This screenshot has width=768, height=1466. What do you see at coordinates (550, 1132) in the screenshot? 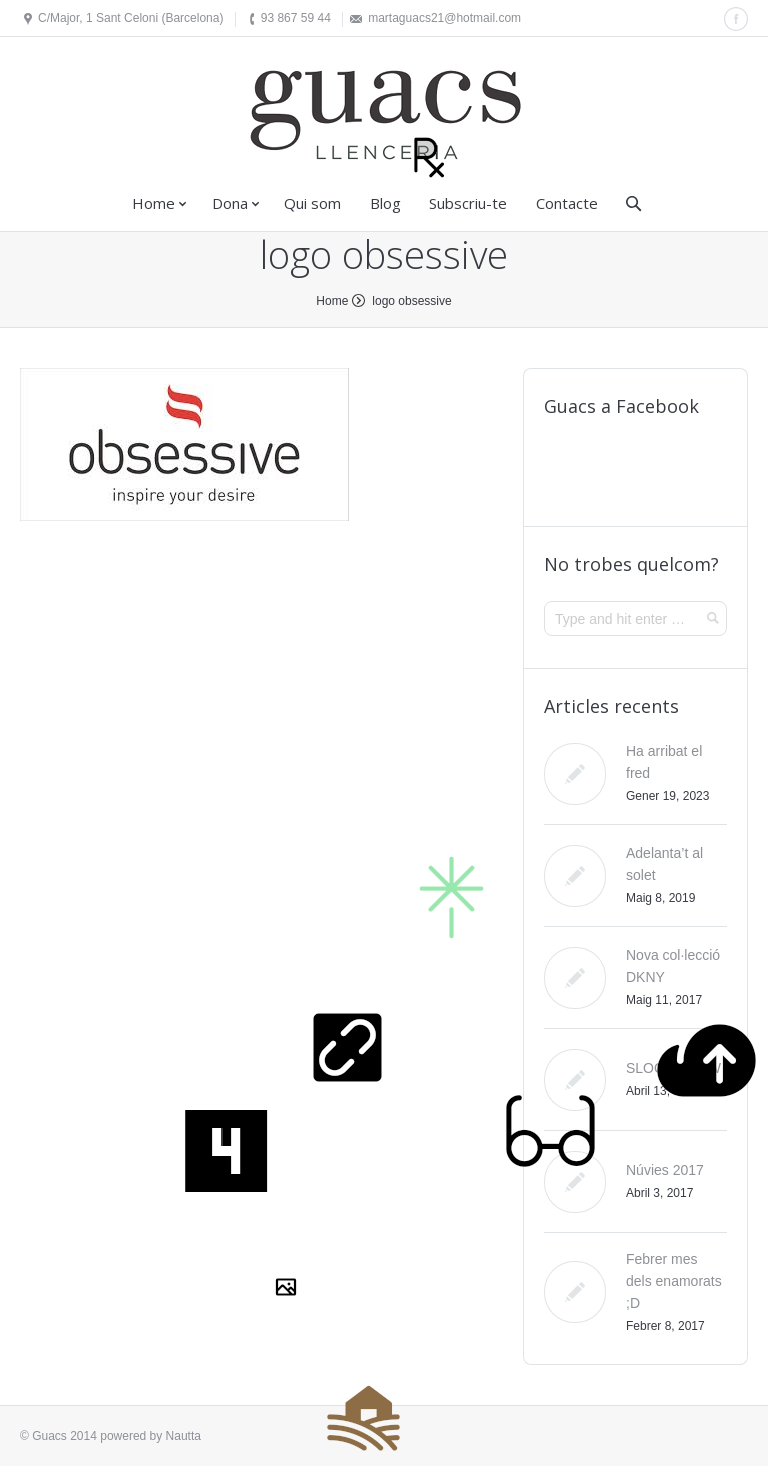
I see `enable reading mode or reader view` at bounding box center [550, 1132].